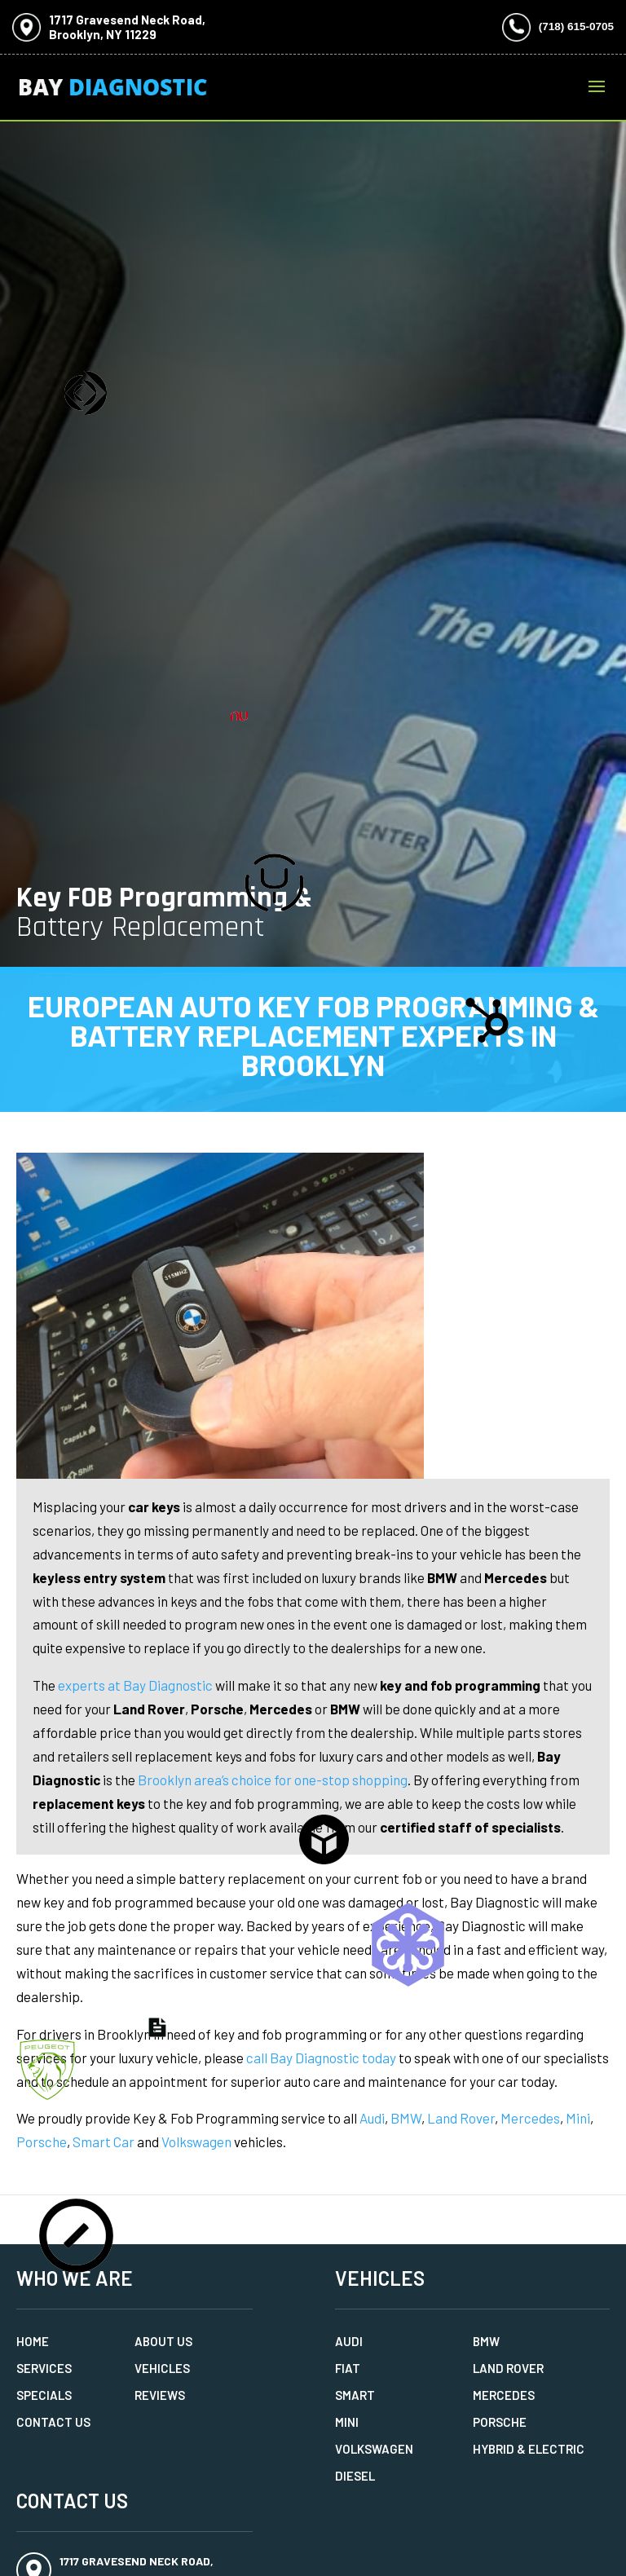  Describe the element at coordinates (487, 1020) in the screenshot. I see `open HubSpot CRM platform` at that location.